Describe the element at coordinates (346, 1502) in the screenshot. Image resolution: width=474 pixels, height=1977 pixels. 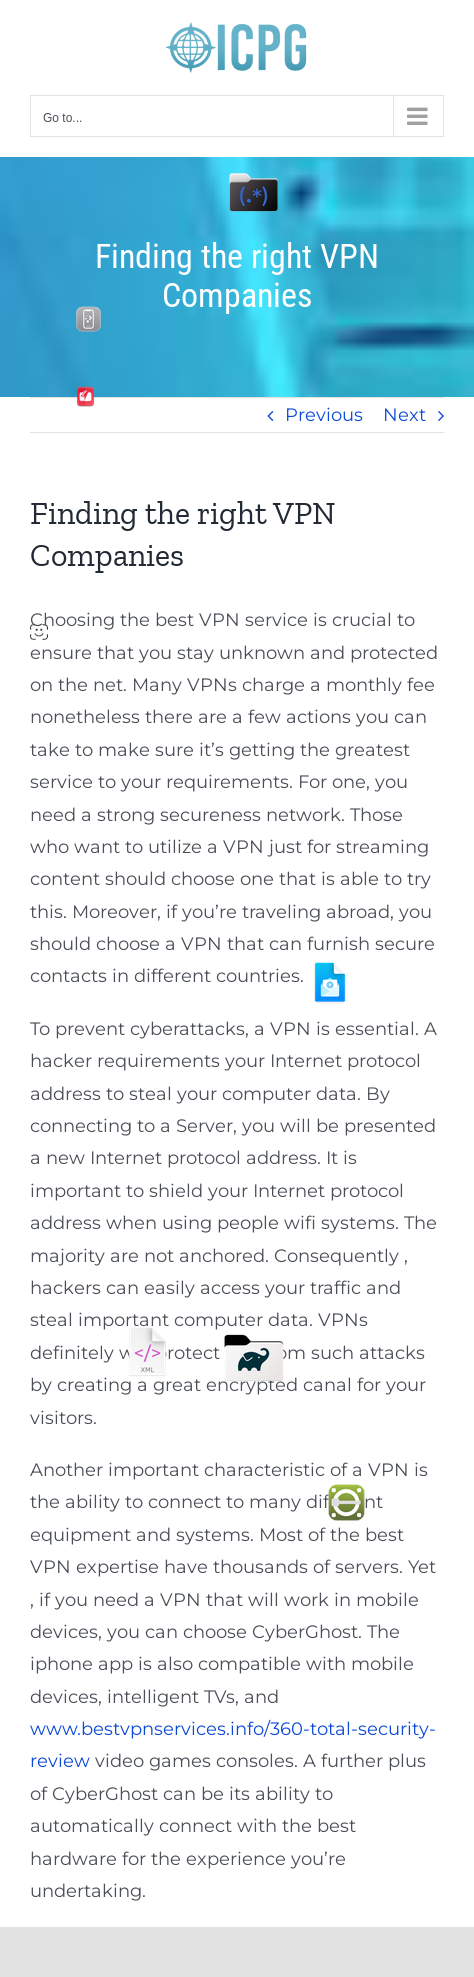
I see `open LibreCAD application` at that location.